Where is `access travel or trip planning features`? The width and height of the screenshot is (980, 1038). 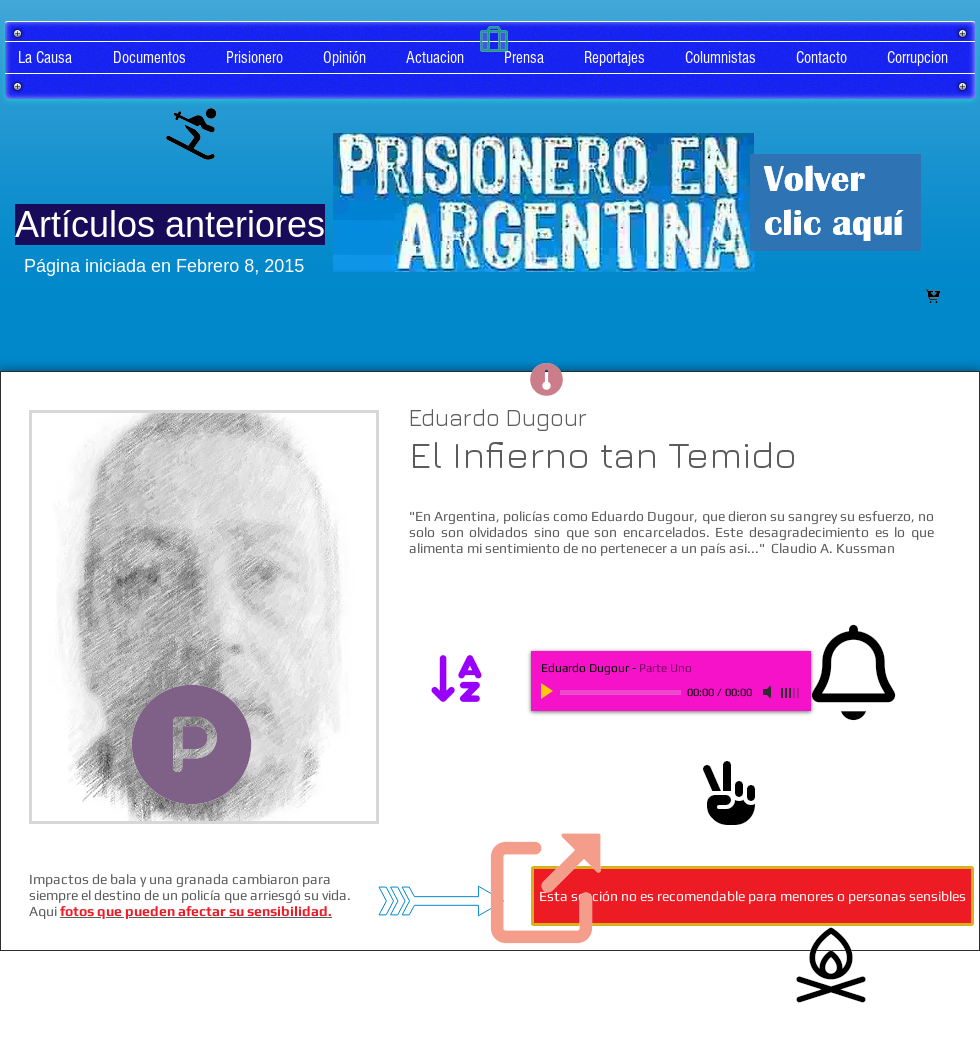 access travel or trip planning features is located at coordinates (494, 40).